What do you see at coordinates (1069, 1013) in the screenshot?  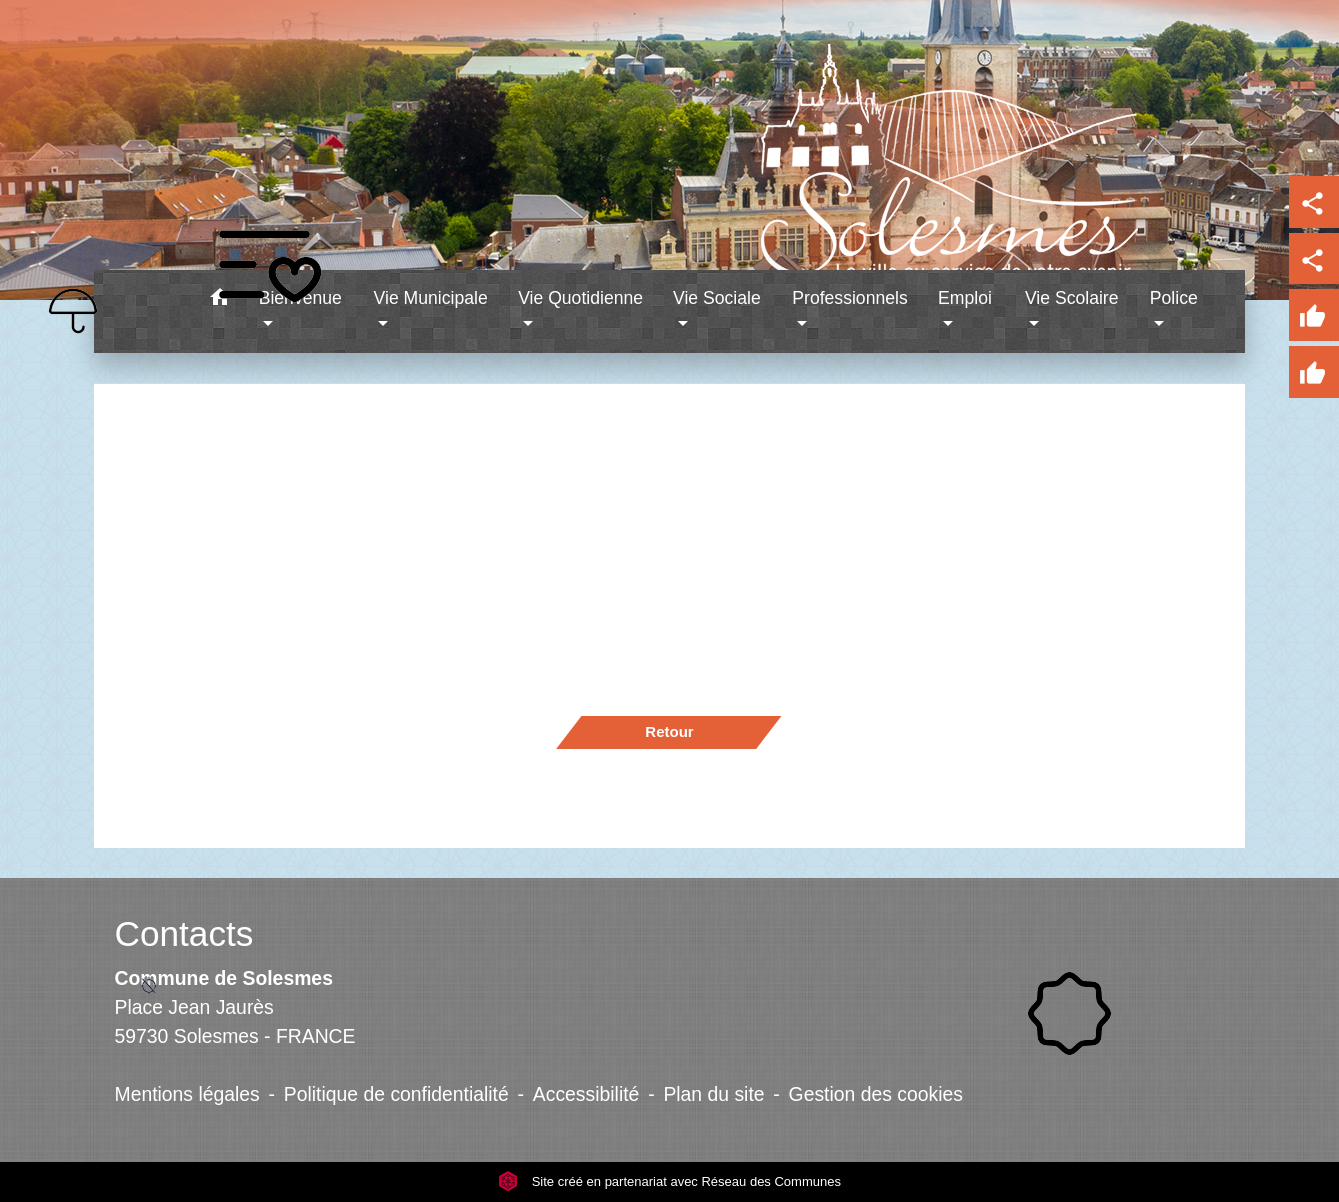 I see `indicates a verified or certified status` at bounding box center [1069, 1013].